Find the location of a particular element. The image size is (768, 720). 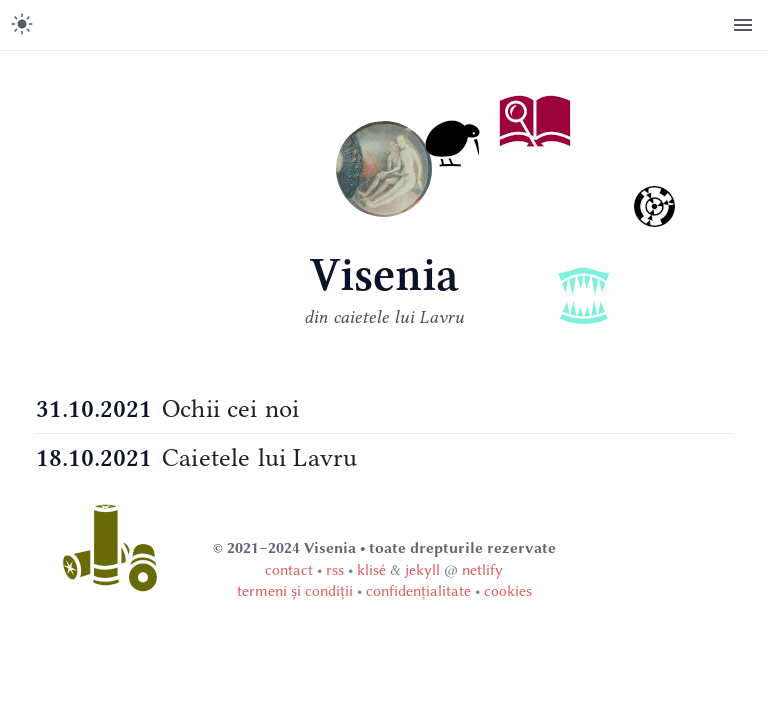

track digital footprint or online activity is located at coordinates (654, 206).